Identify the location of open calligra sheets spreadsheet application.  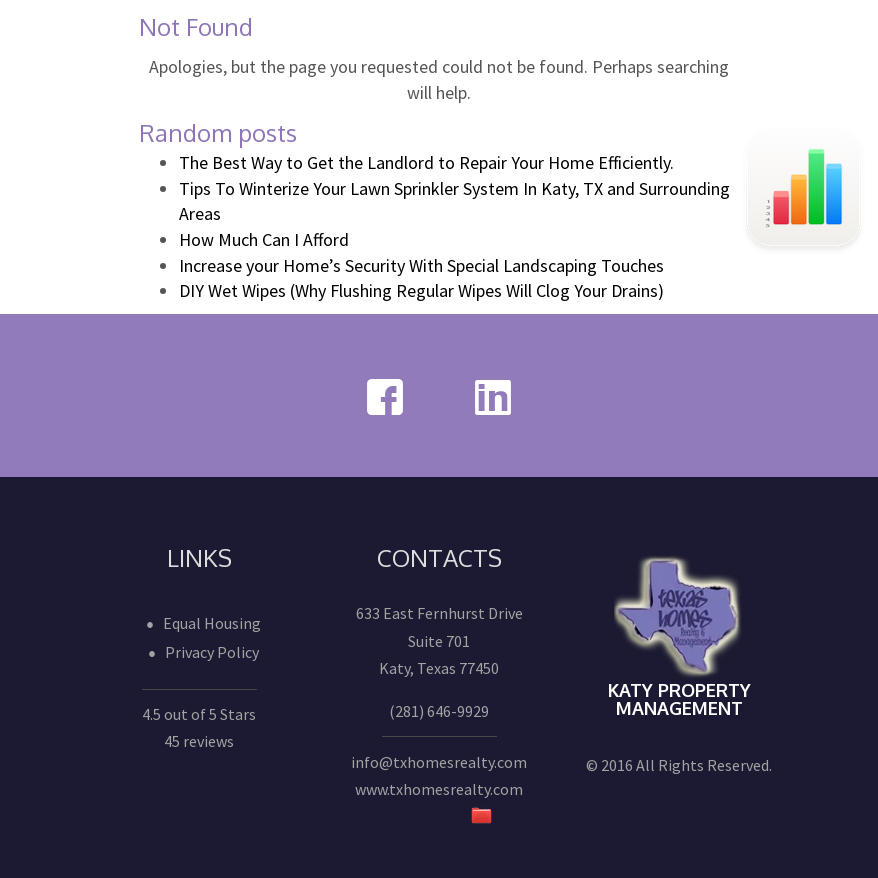
(803, 189).